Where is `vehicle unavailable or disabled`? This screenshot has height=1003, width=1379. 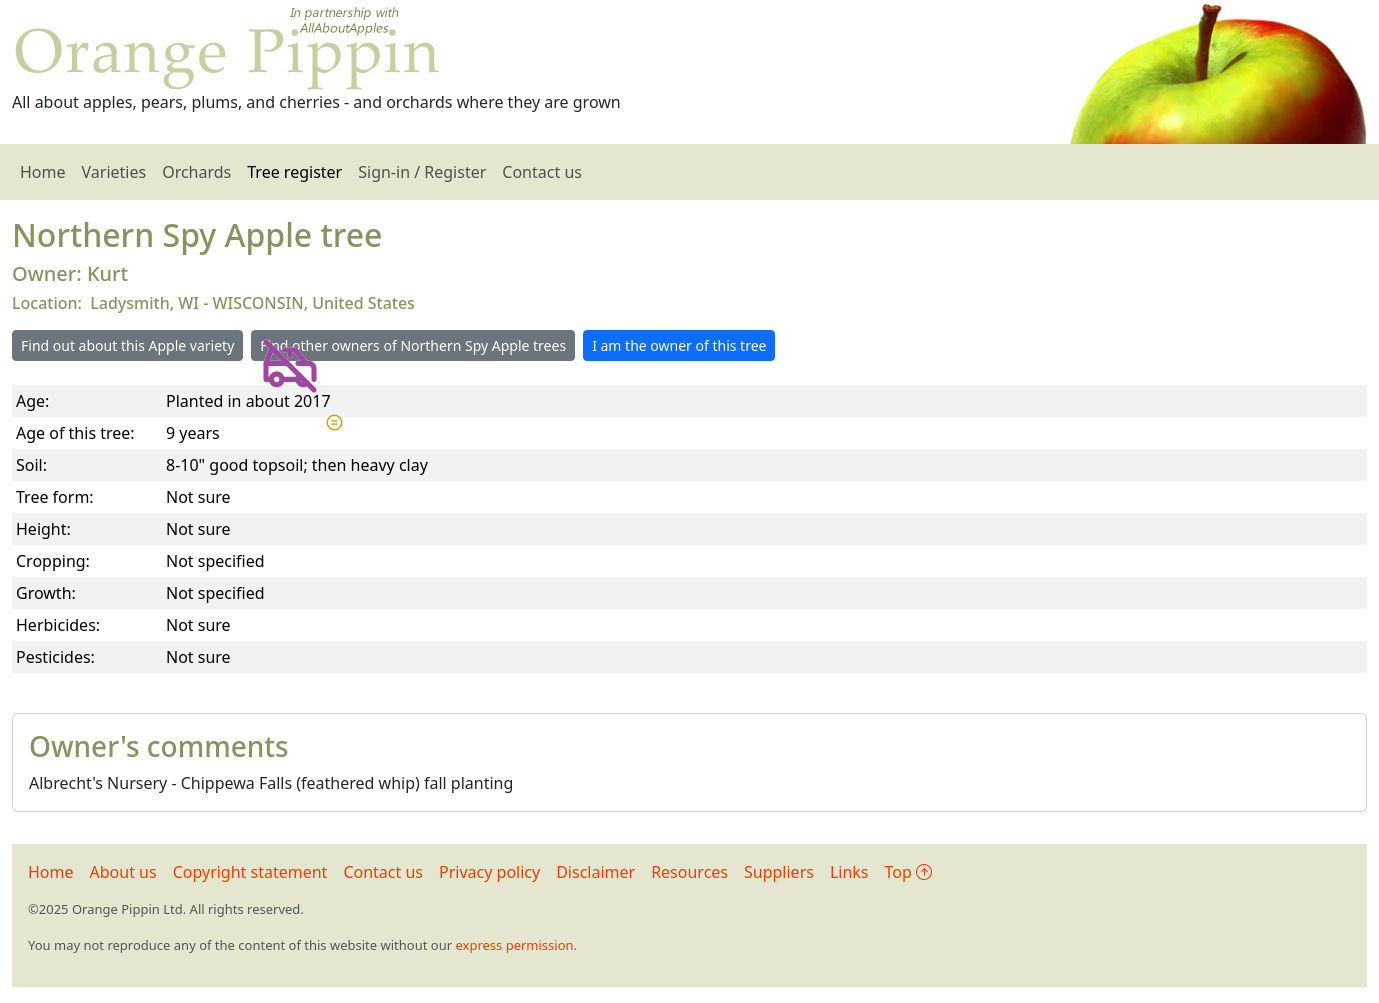 vehicle unavailable or disabled is located at coordinates (290, 366).